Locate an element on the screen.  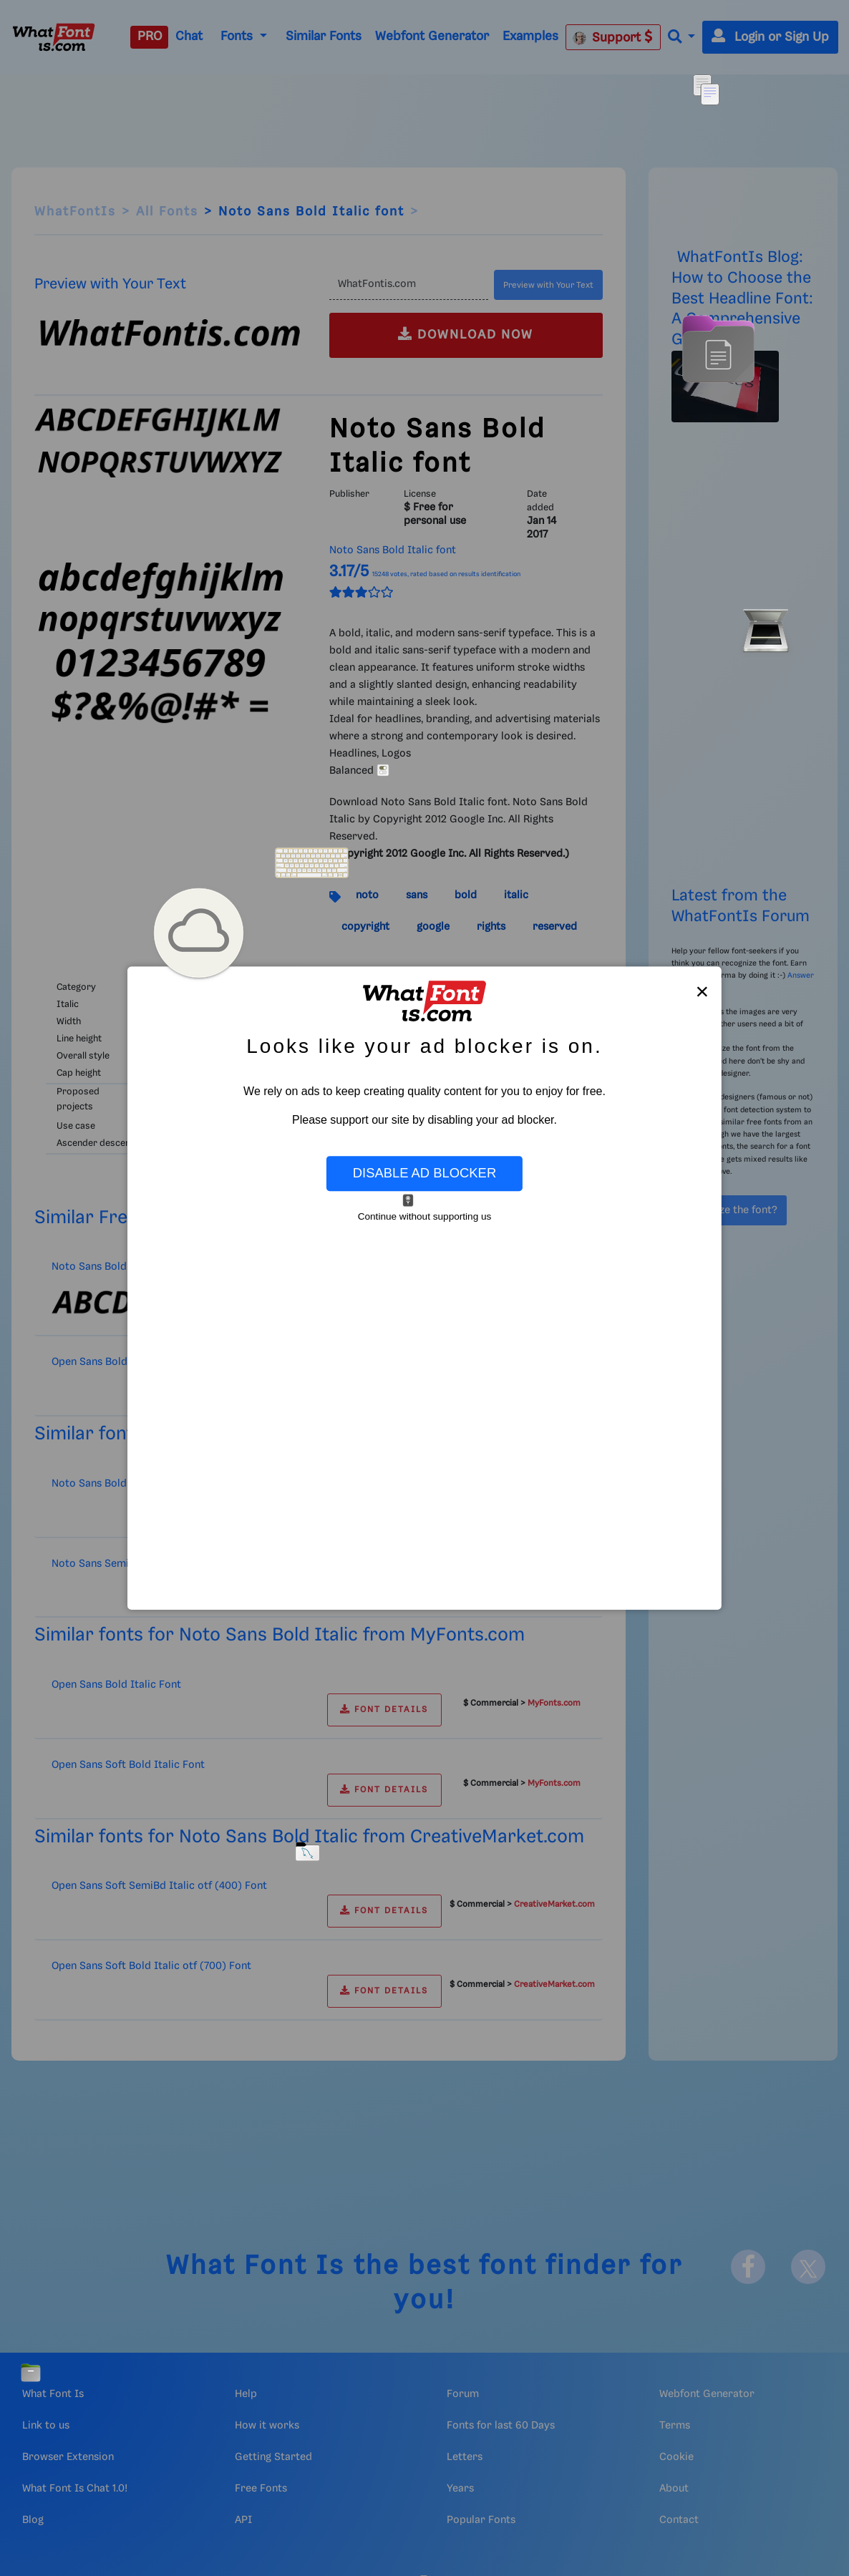
dropbox smart sync enabled for cloud-only storage is located at coordinates (198, 933).